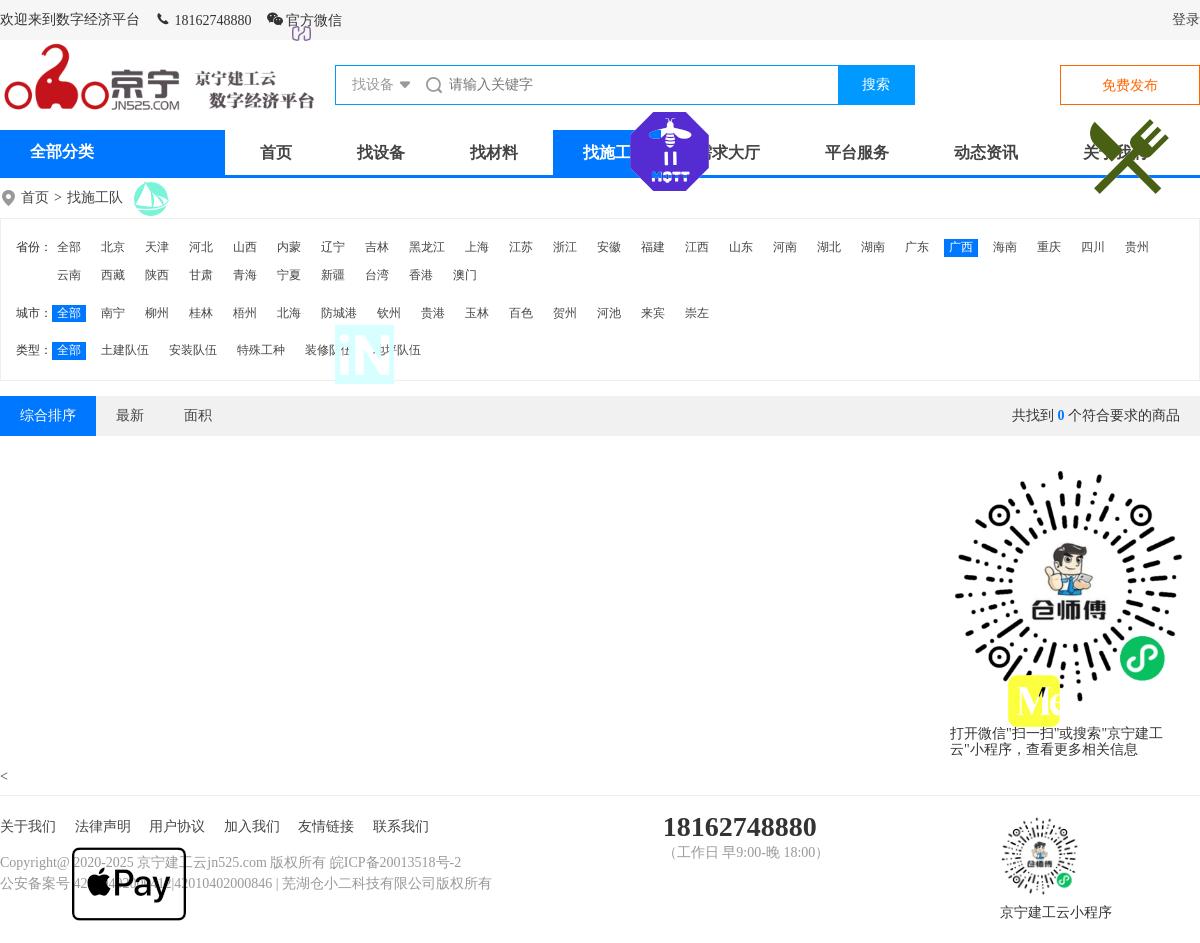  I want to click on open the Hevy workout tracking app, so click(301, 33).